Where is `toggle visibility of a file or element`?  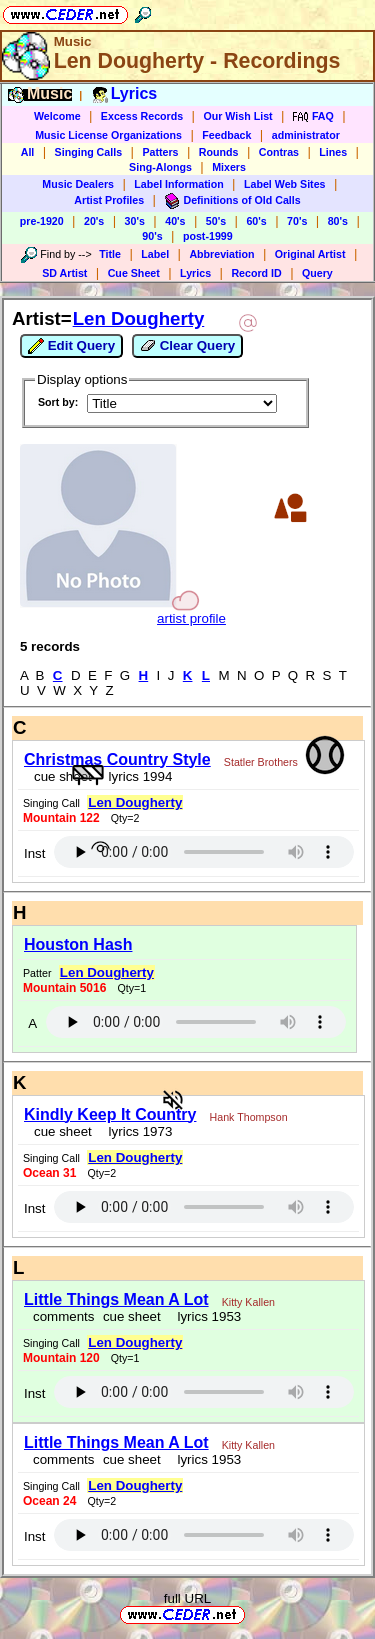
toggle visibility of a file or element is located at coordinates (100, 847).